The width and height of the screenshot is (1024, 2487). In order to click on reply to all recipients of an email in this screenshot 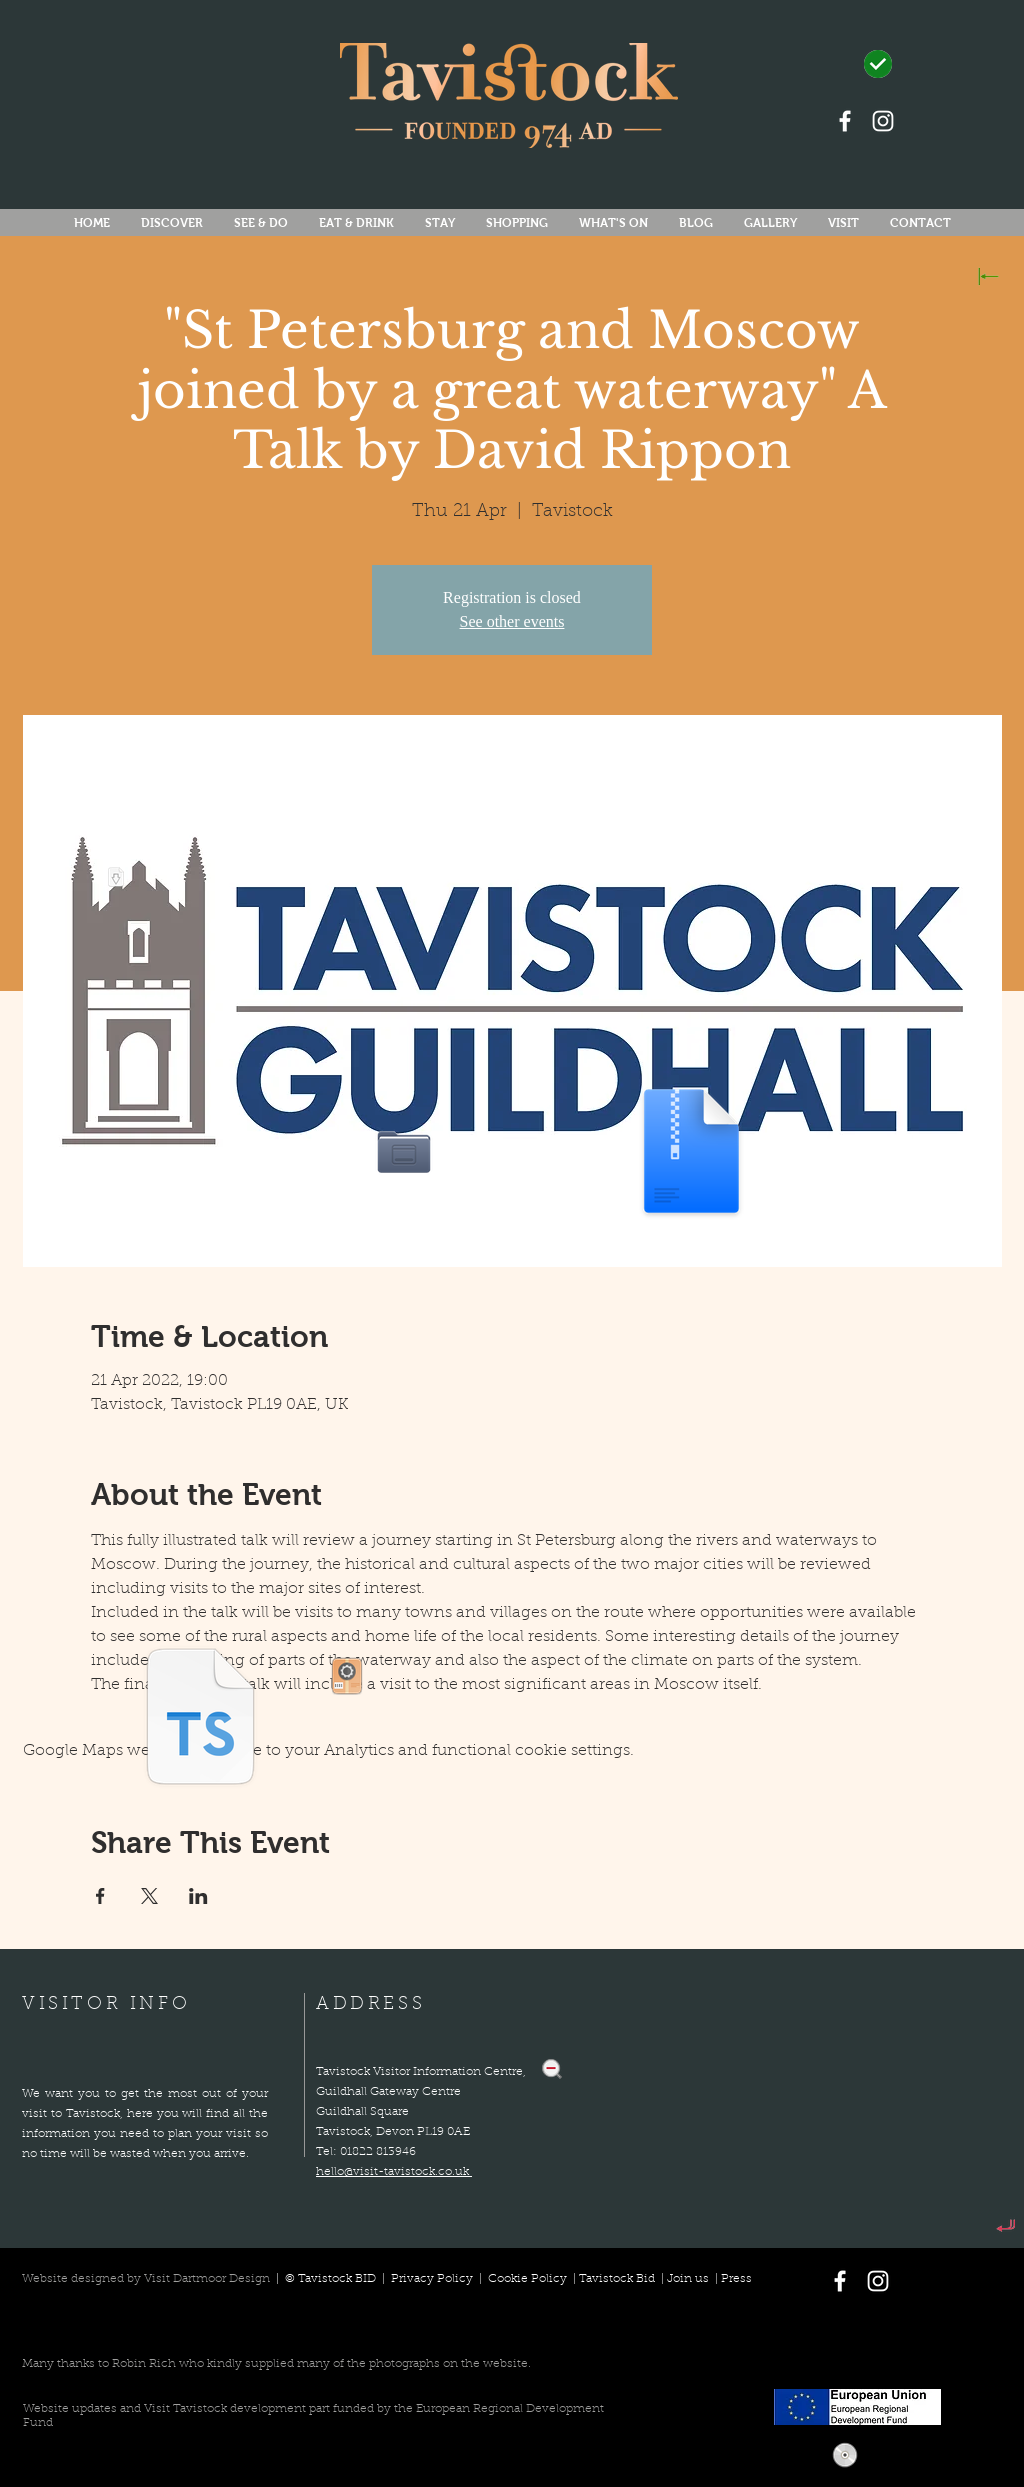, I will do `click(1005, 2224)`.